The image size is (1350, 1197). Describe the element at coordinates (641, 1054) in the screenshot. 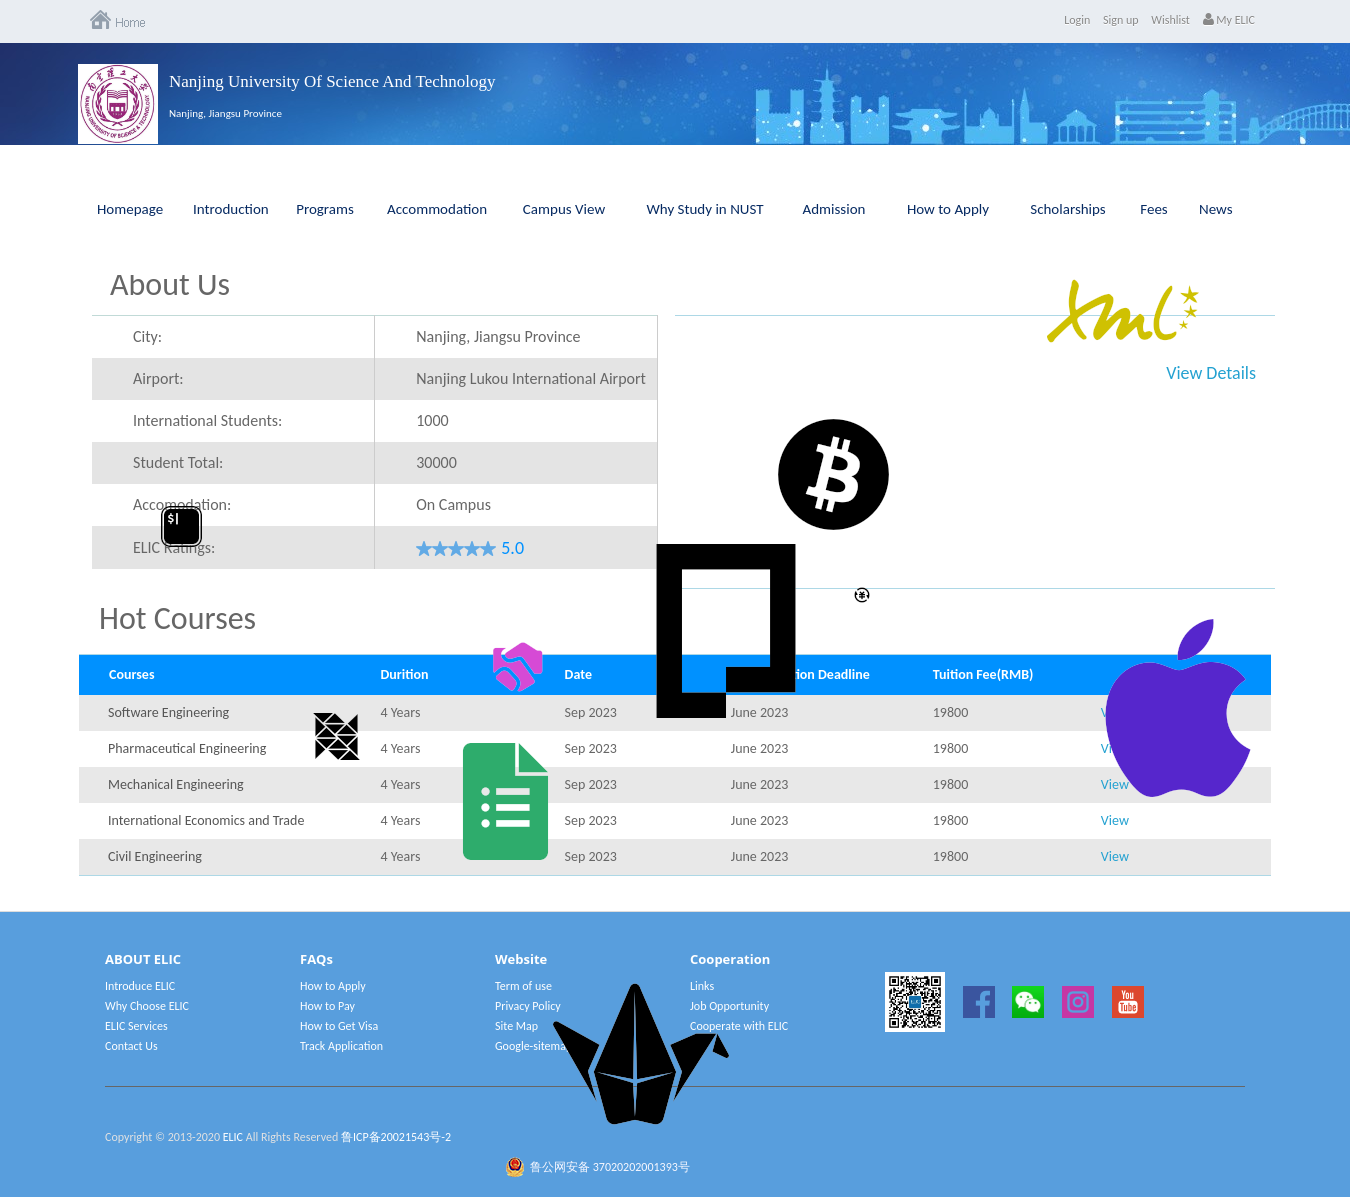

I see `open padlet app` at that location.